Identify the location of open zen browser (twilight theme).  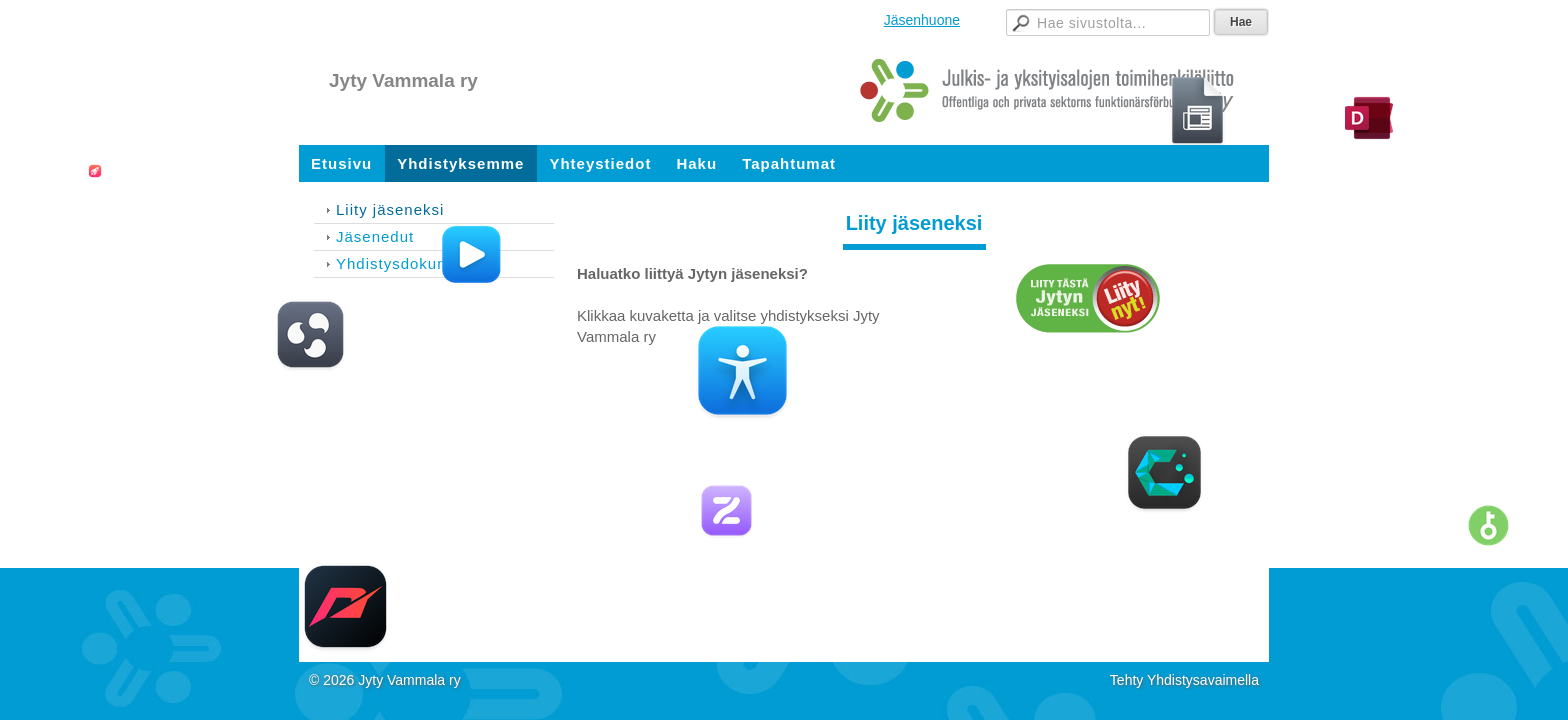
(726, 510).